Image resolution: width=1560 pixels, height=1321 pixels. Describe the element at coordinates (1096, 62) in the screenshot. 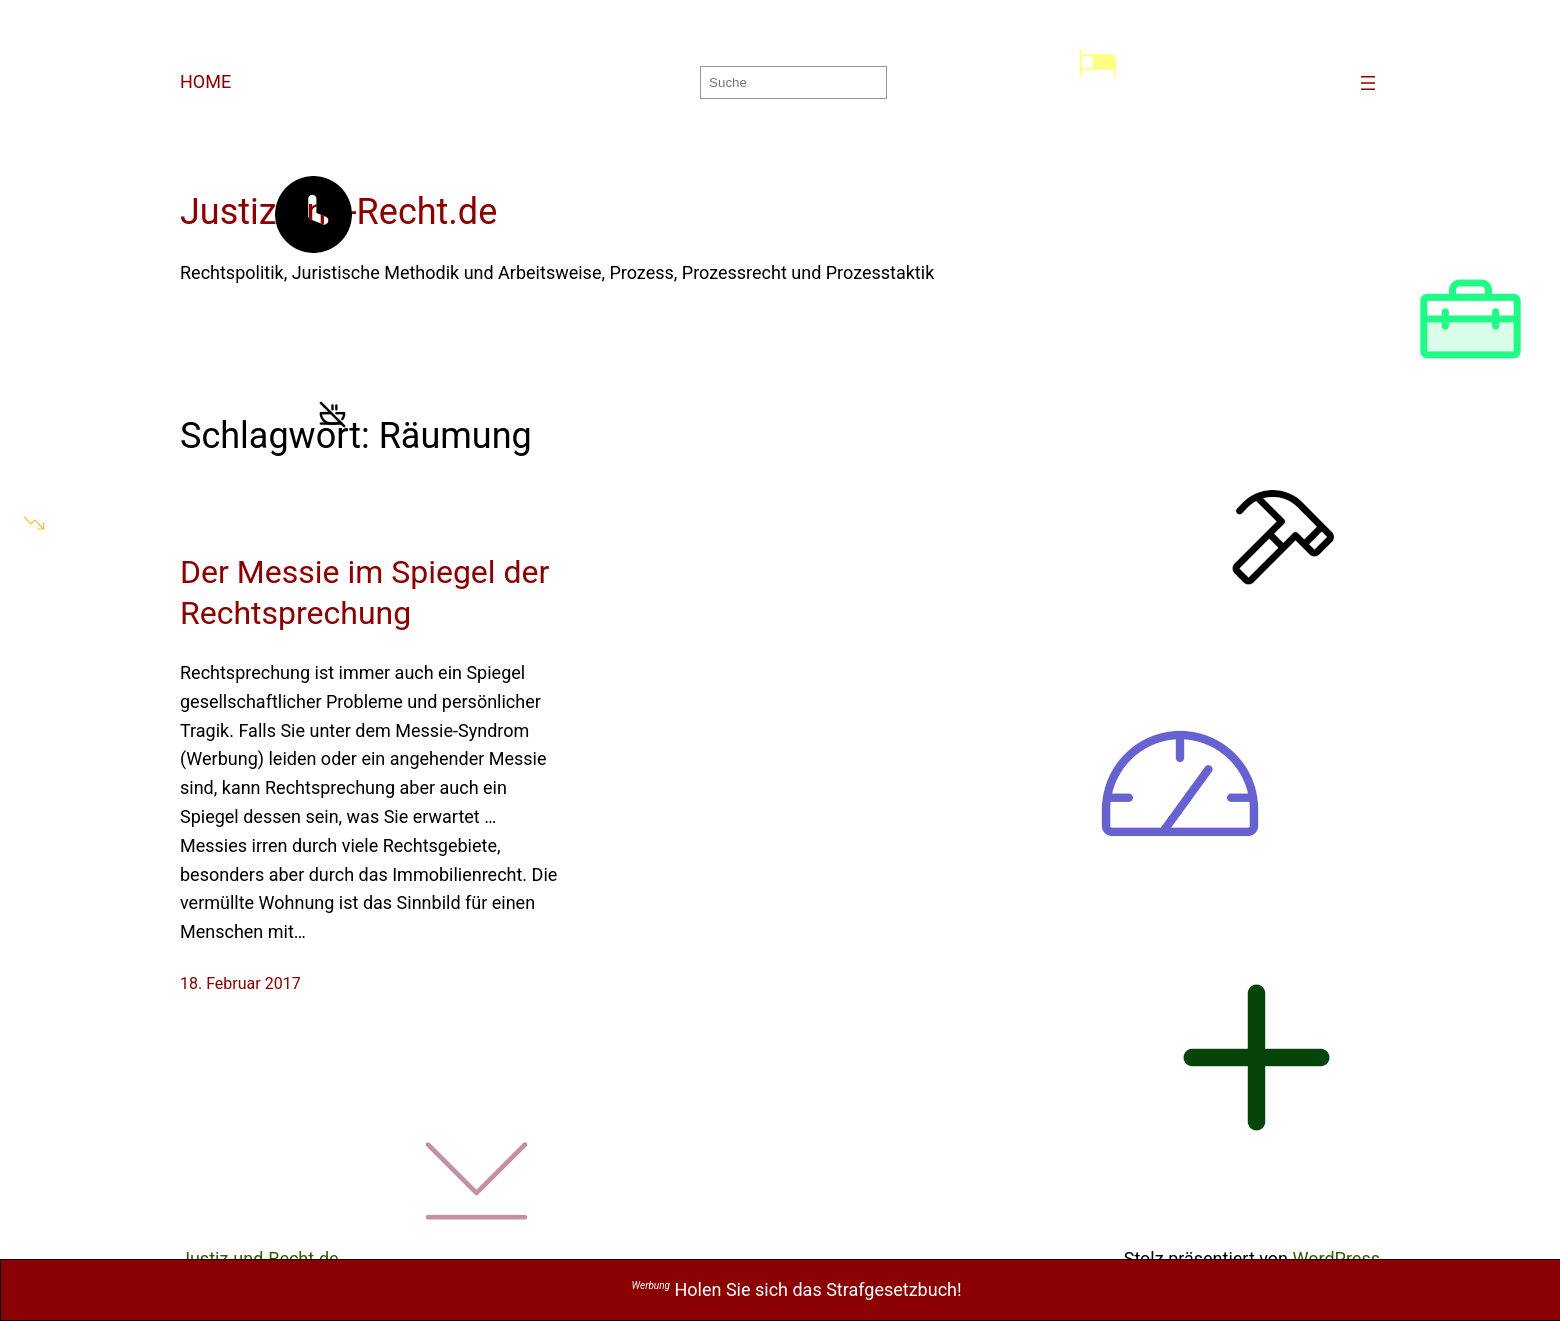

I see `view hotel or accommodation options` at that location.